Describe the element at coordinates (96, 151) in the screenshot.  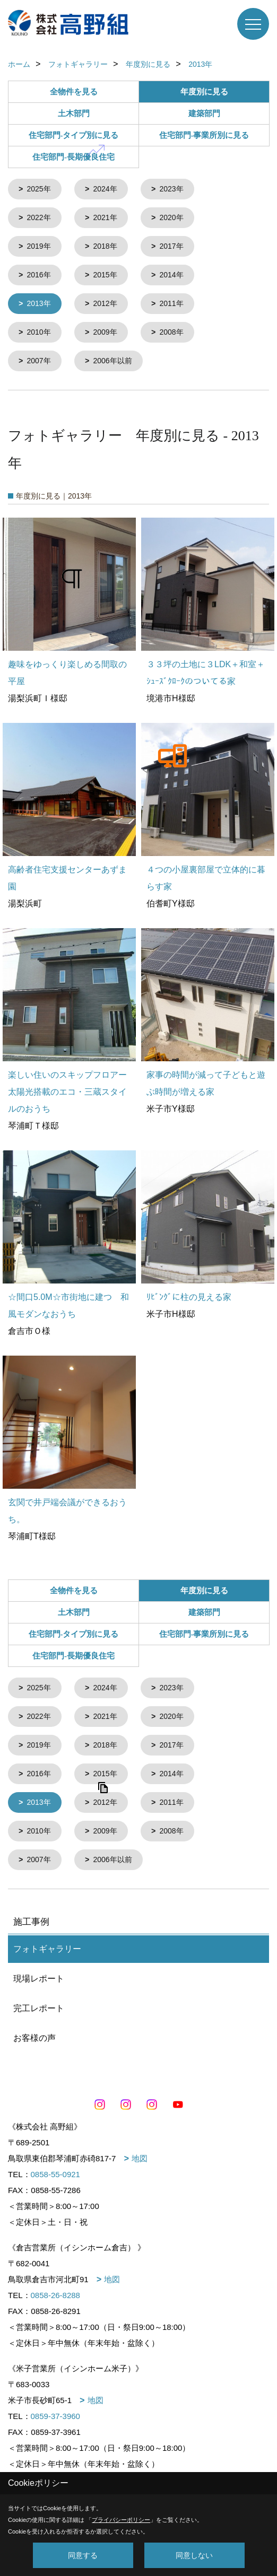
I see `view trending or popular content` at that location.